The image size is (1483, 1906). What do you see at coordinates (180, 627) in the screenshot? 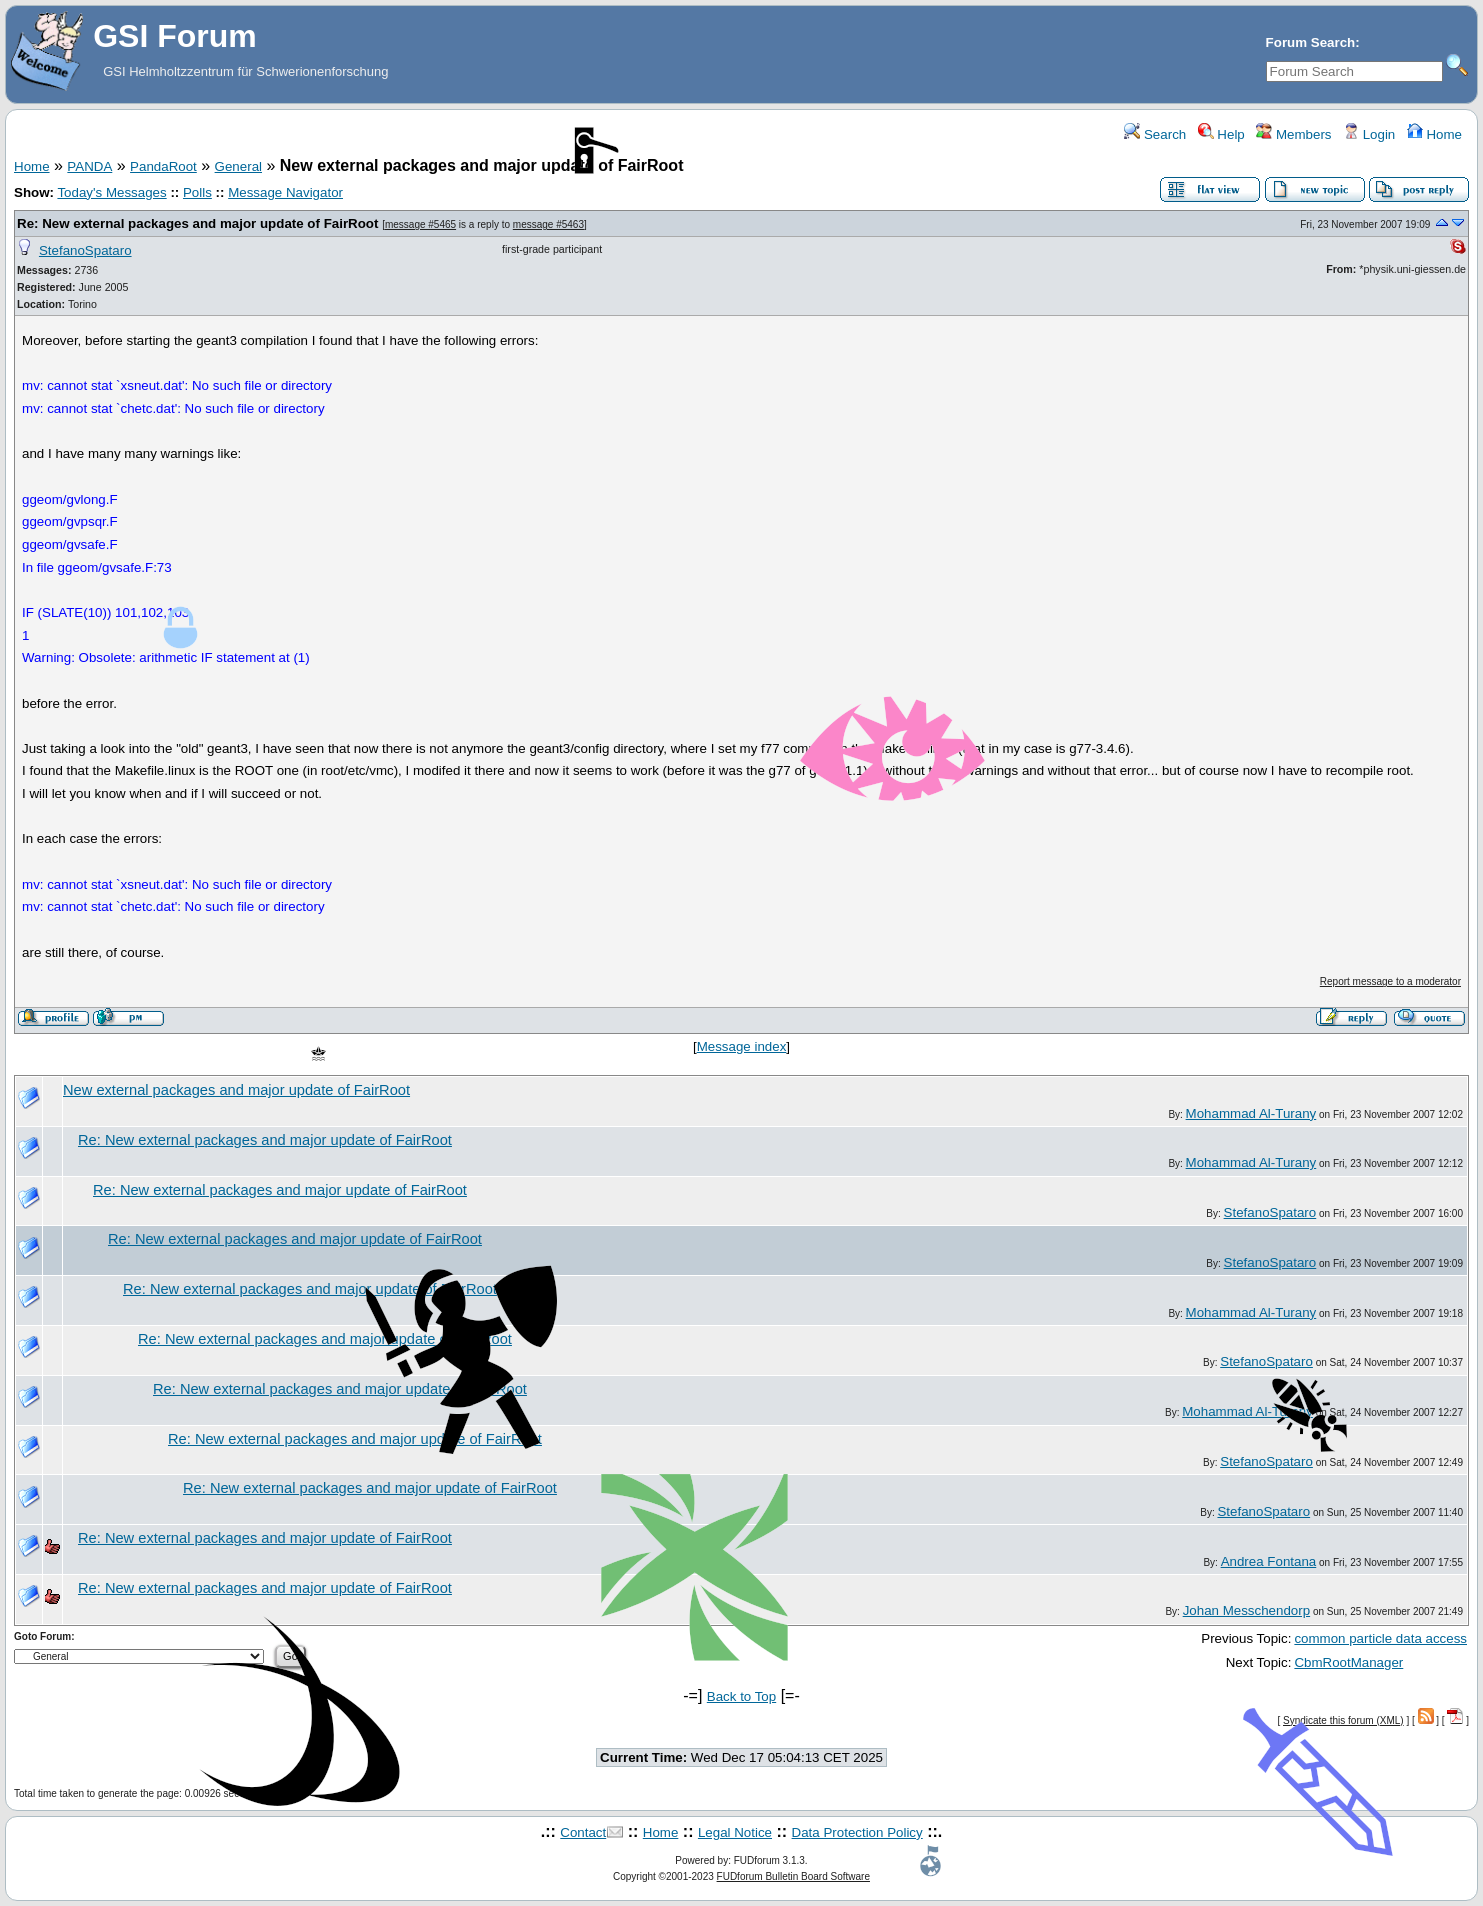
I see `indicates a locked or secured item` at bounding box center [180, 627].